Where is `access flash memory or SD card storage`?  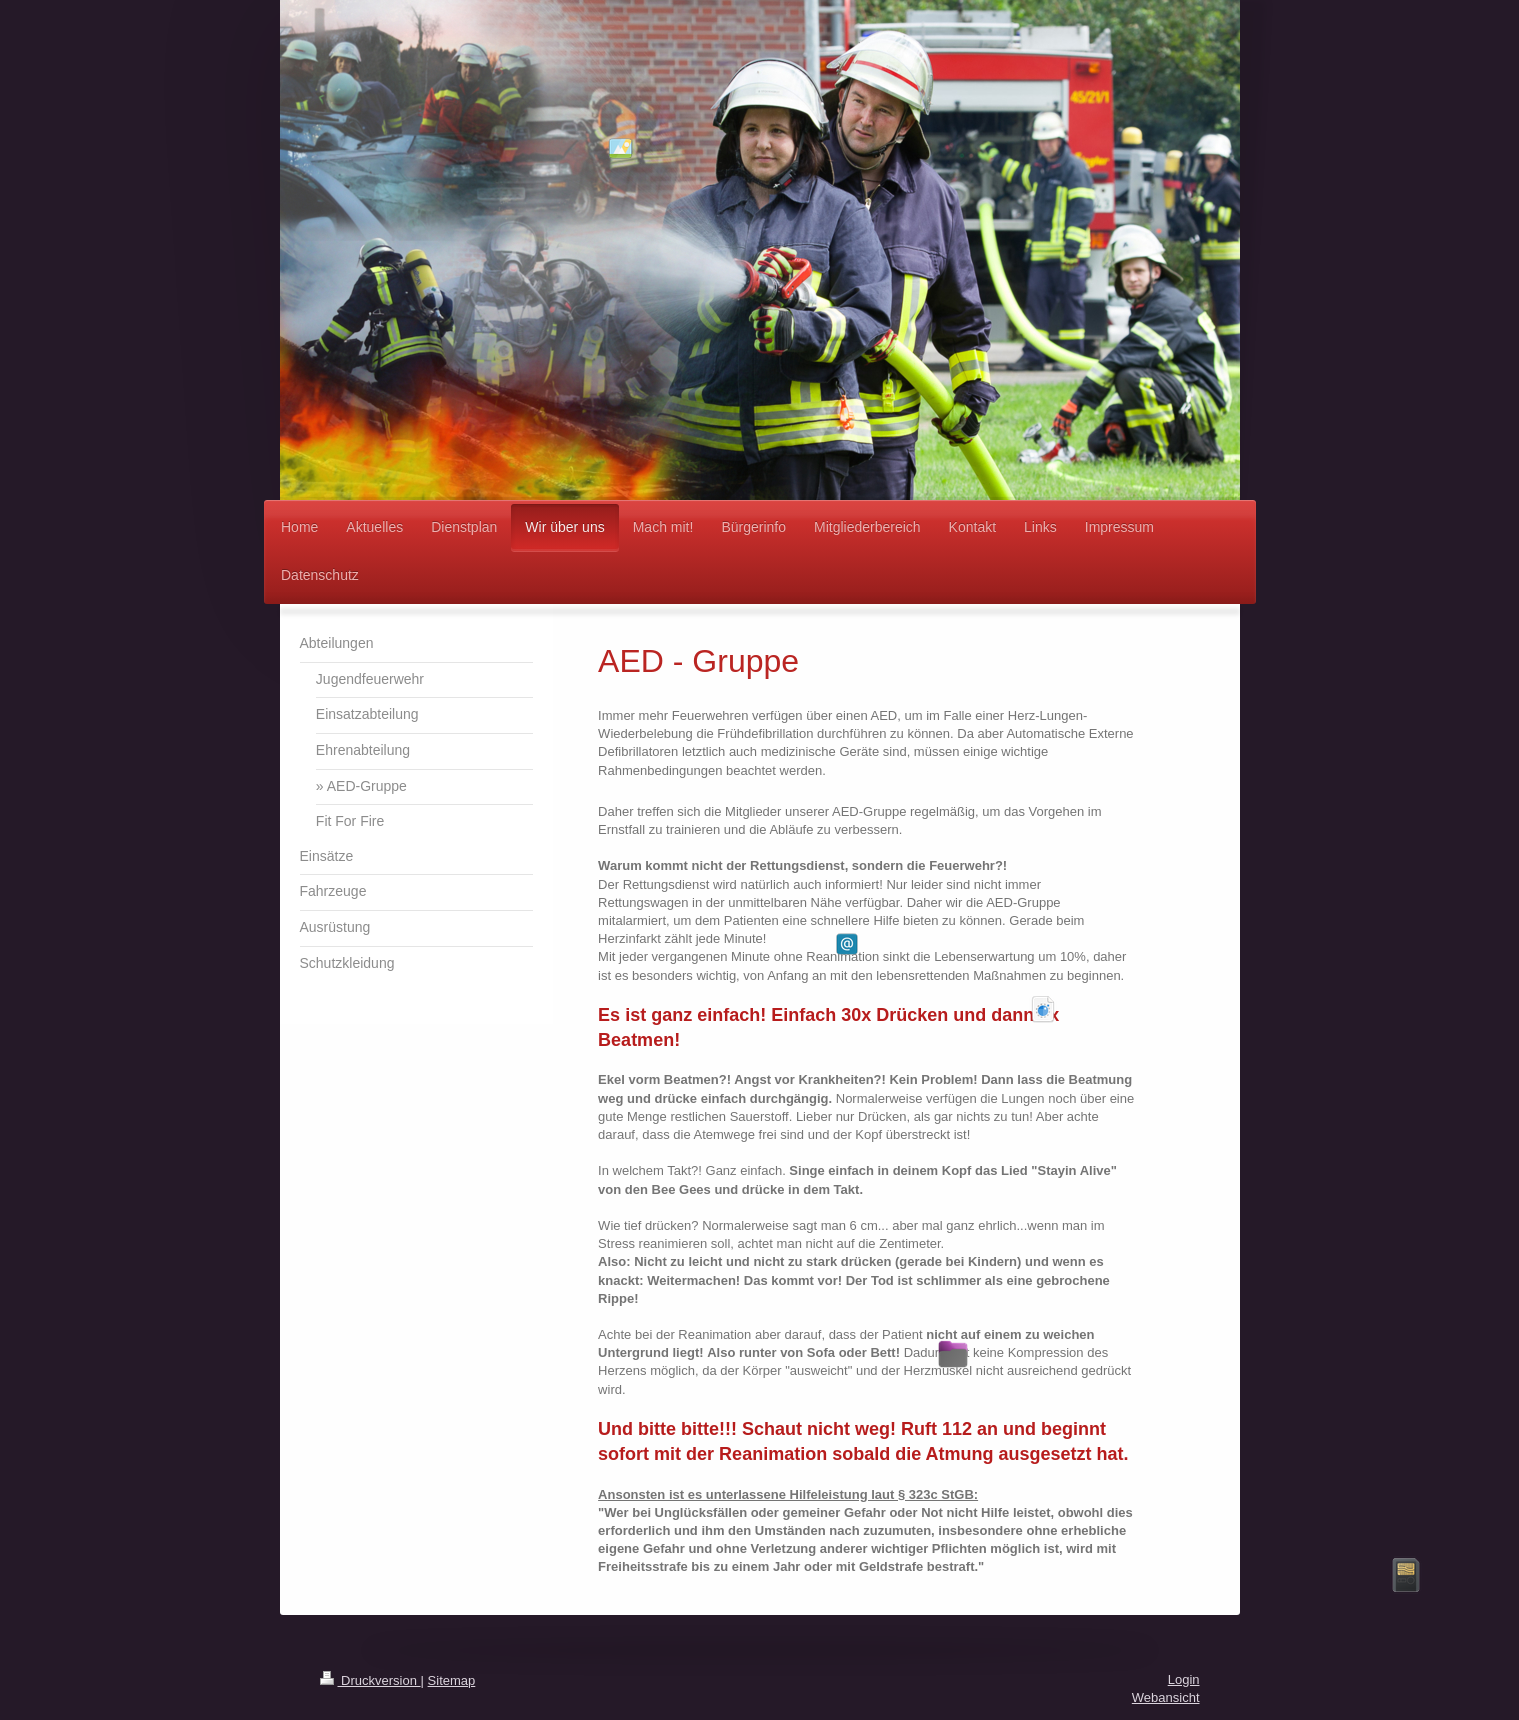
access flash memory or SD card storage is located at coordinates (1406, 1575).